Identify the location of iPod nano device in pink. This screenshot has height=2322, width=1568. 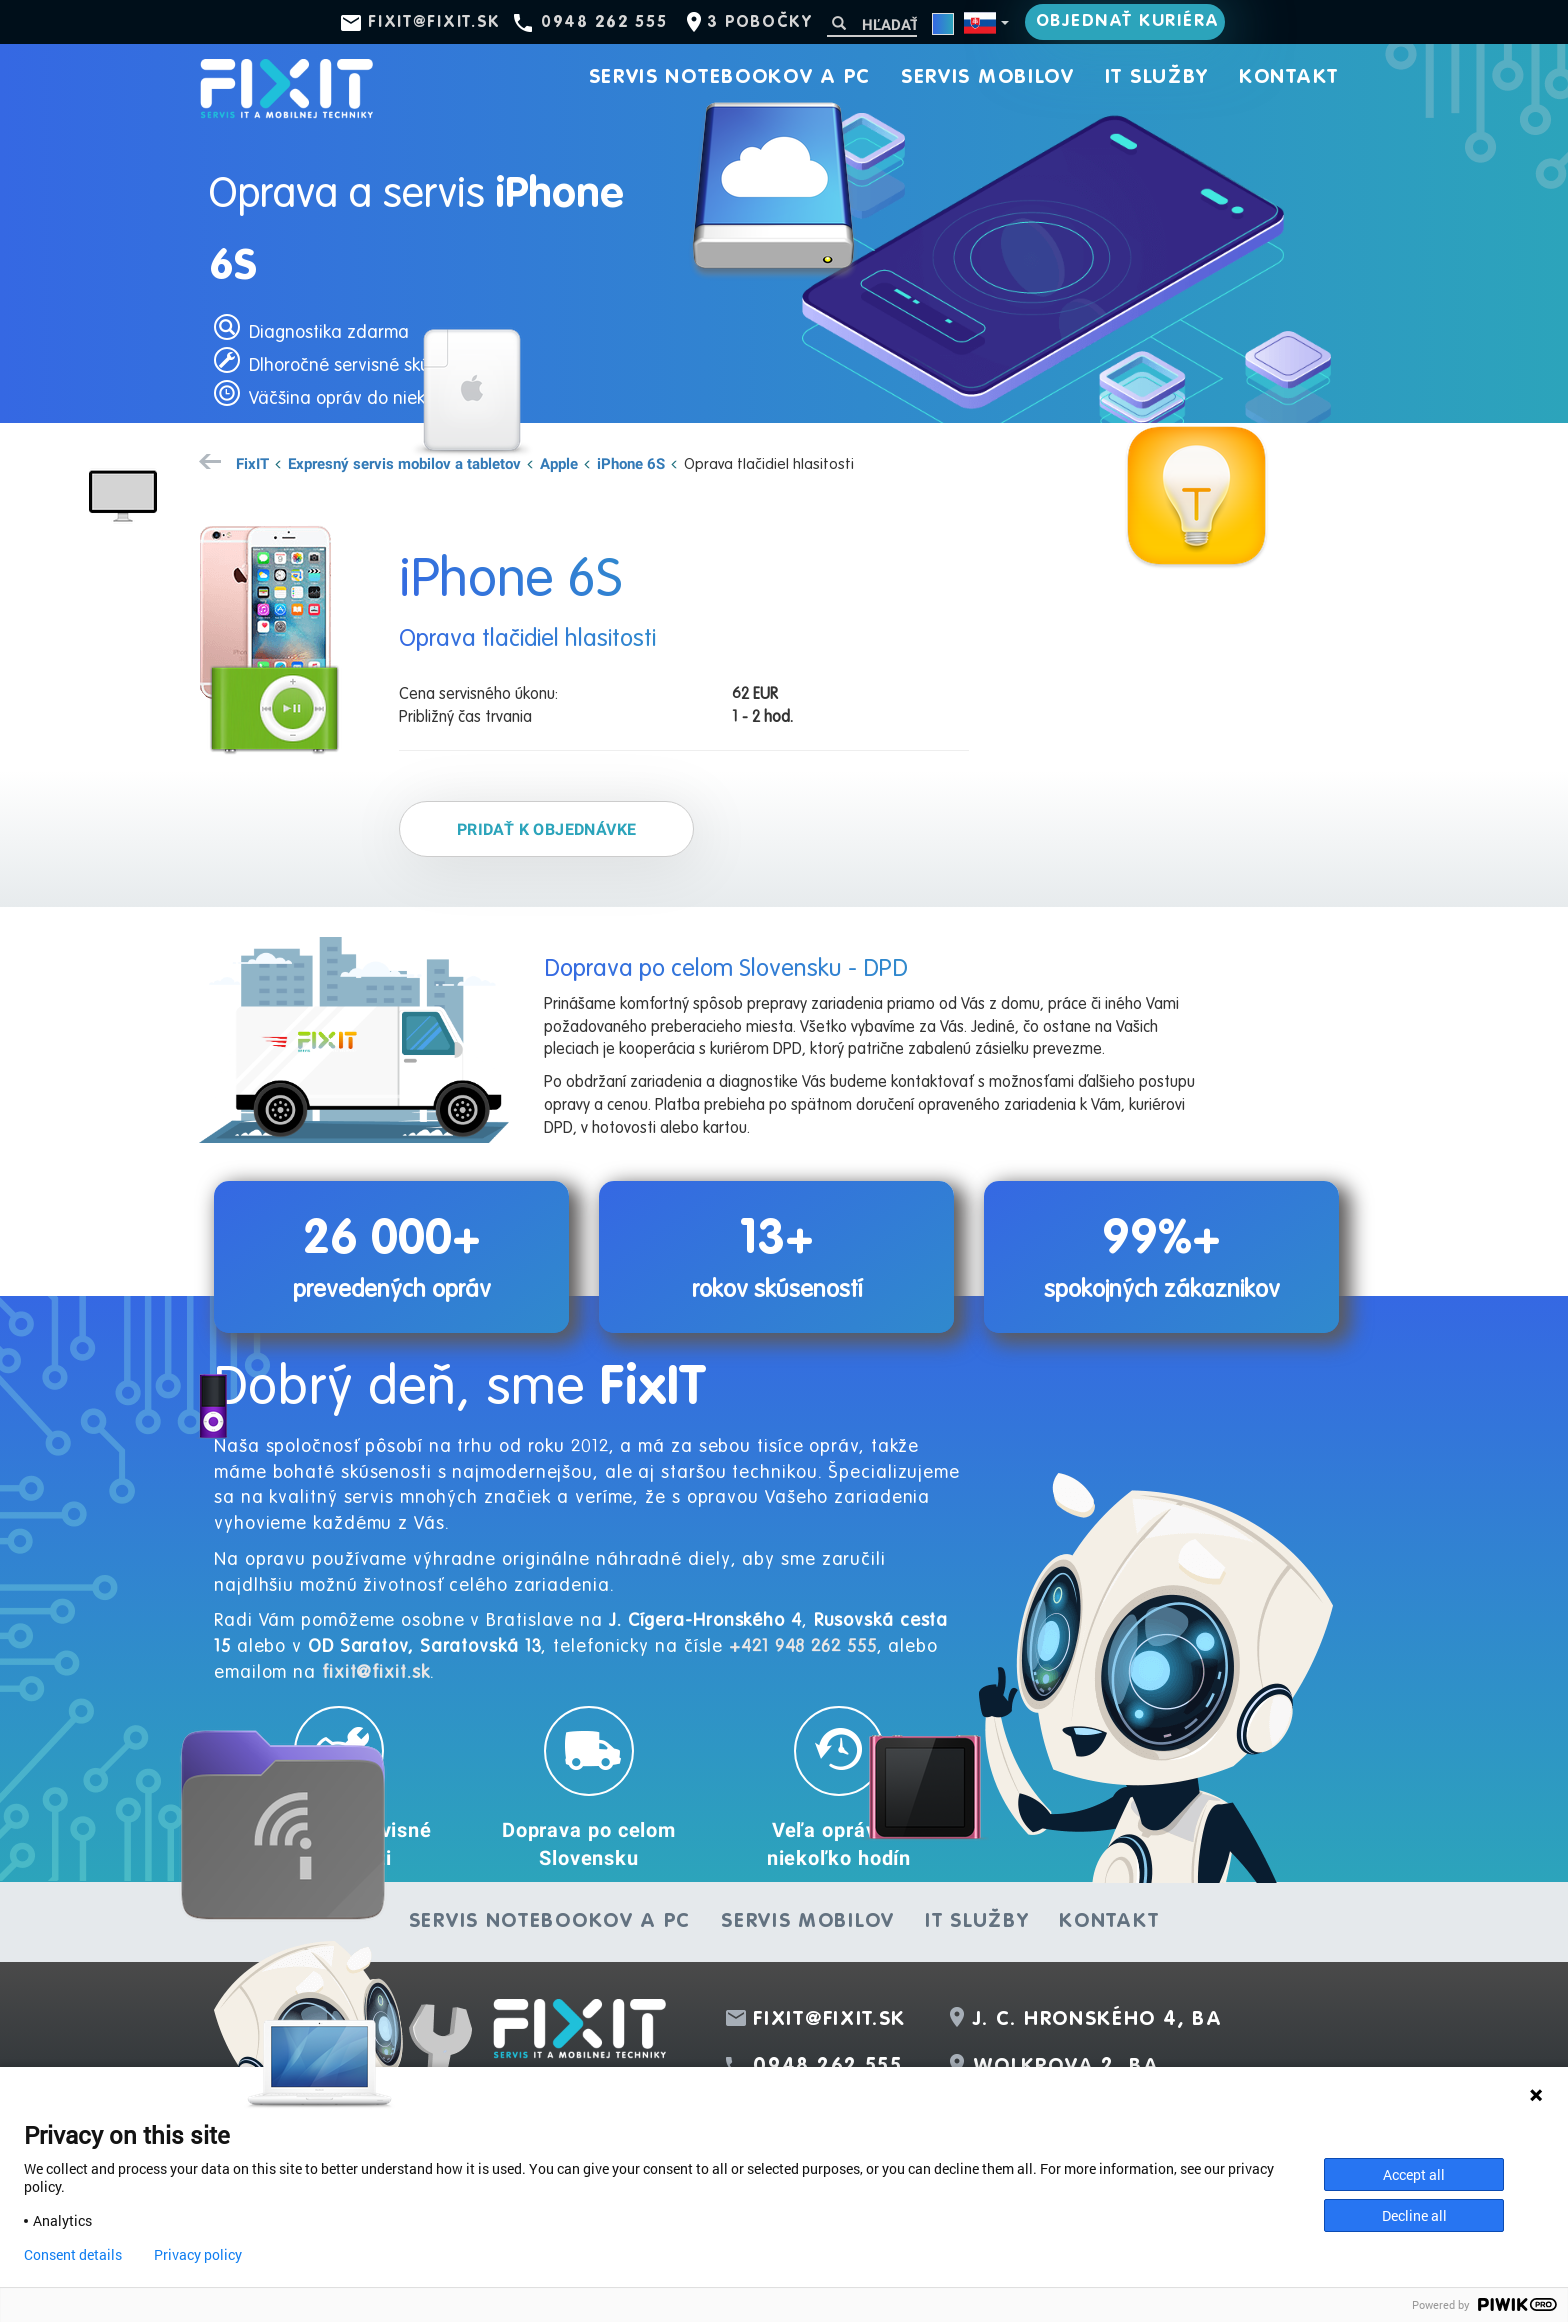
(925, 1787).